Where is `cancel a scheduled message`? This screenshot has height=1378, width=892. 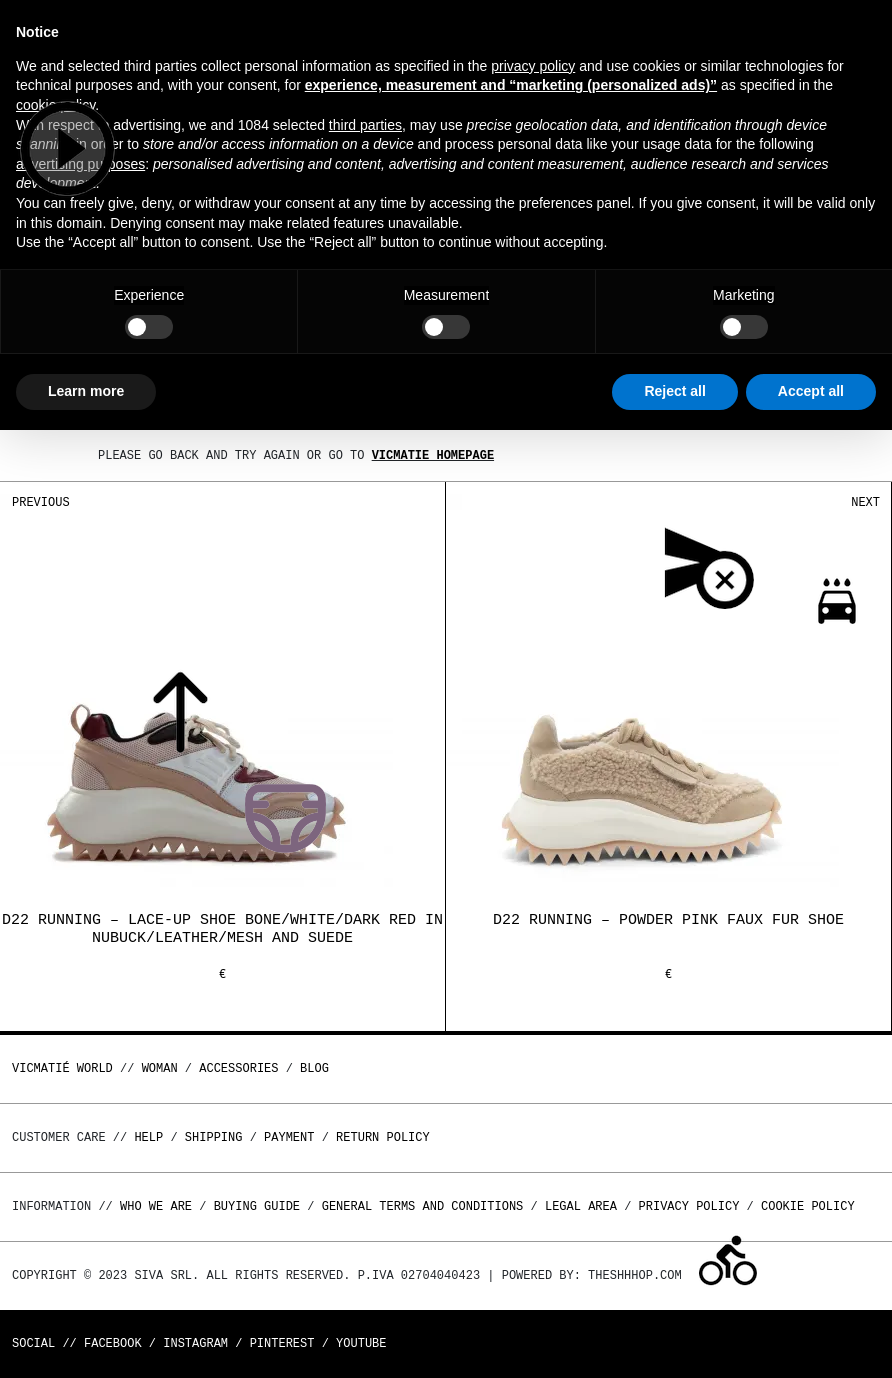 cancel a scheduled message is located at coordinates (707, 562).